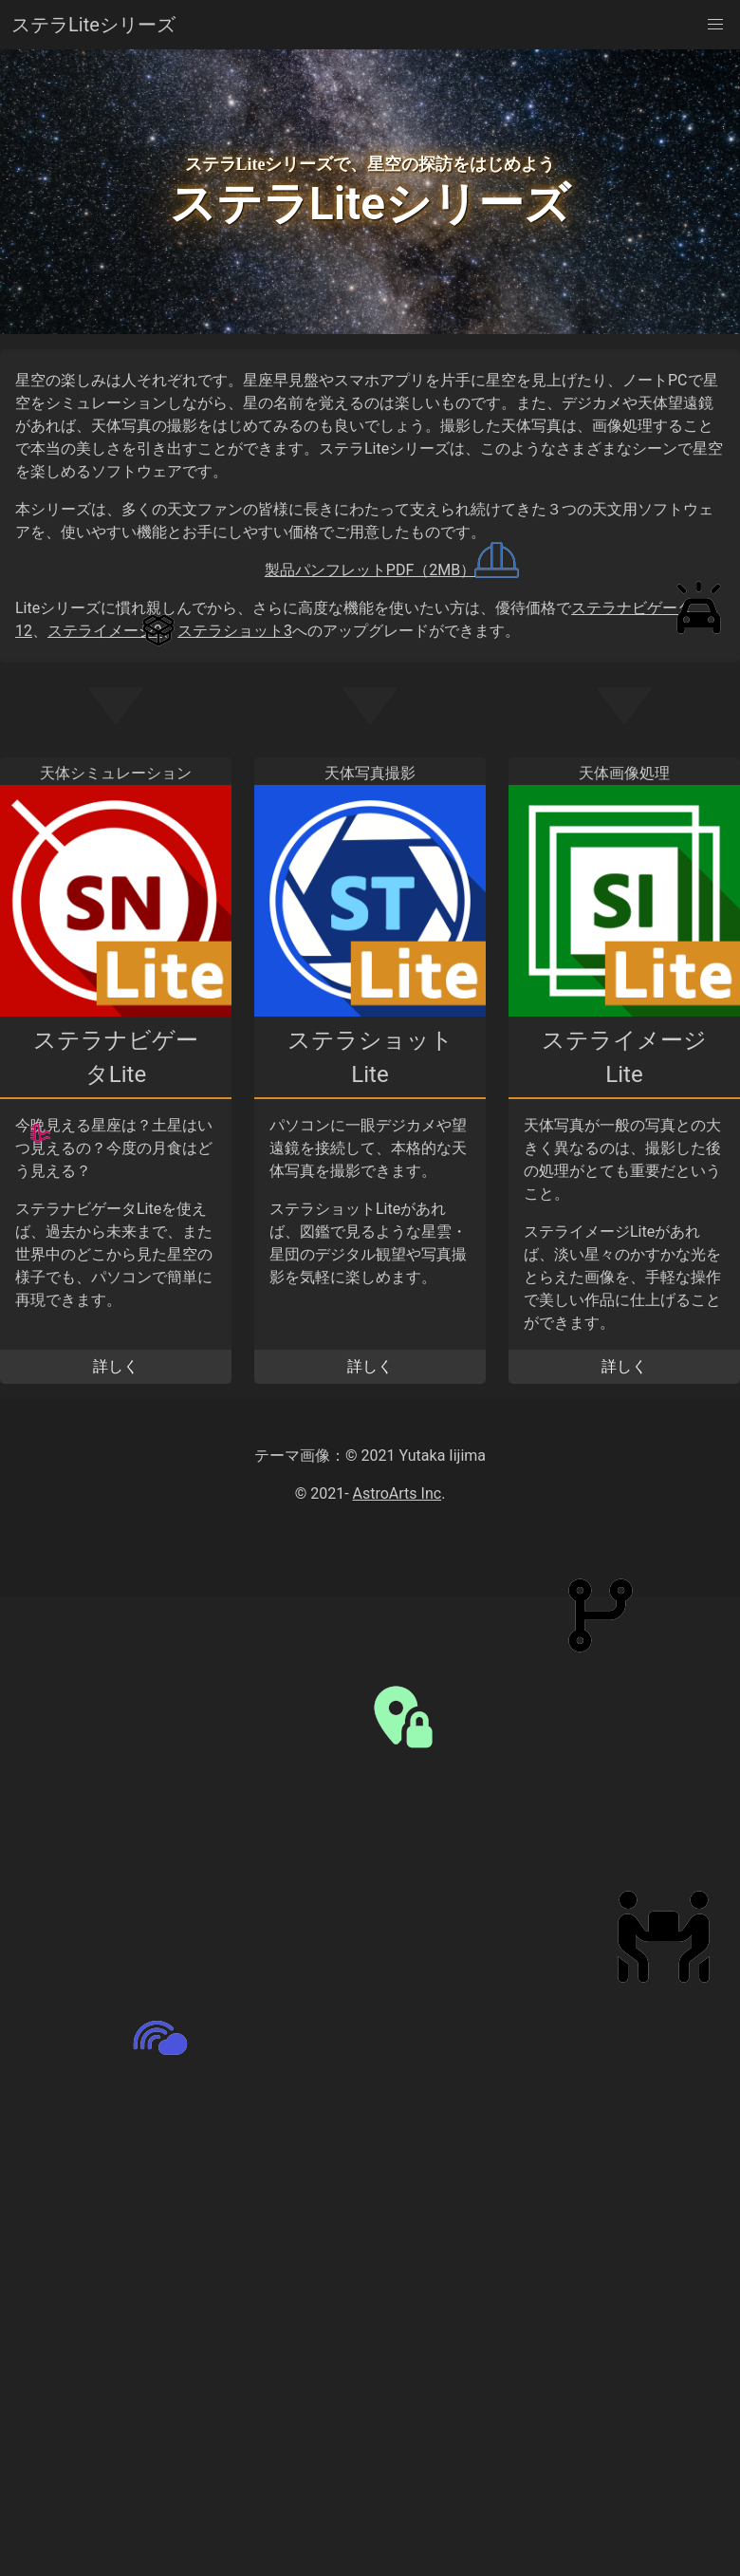 The width and height of the screenshot is (740, 2576). I want to click on access construction or safety settings, so click(496, 562).